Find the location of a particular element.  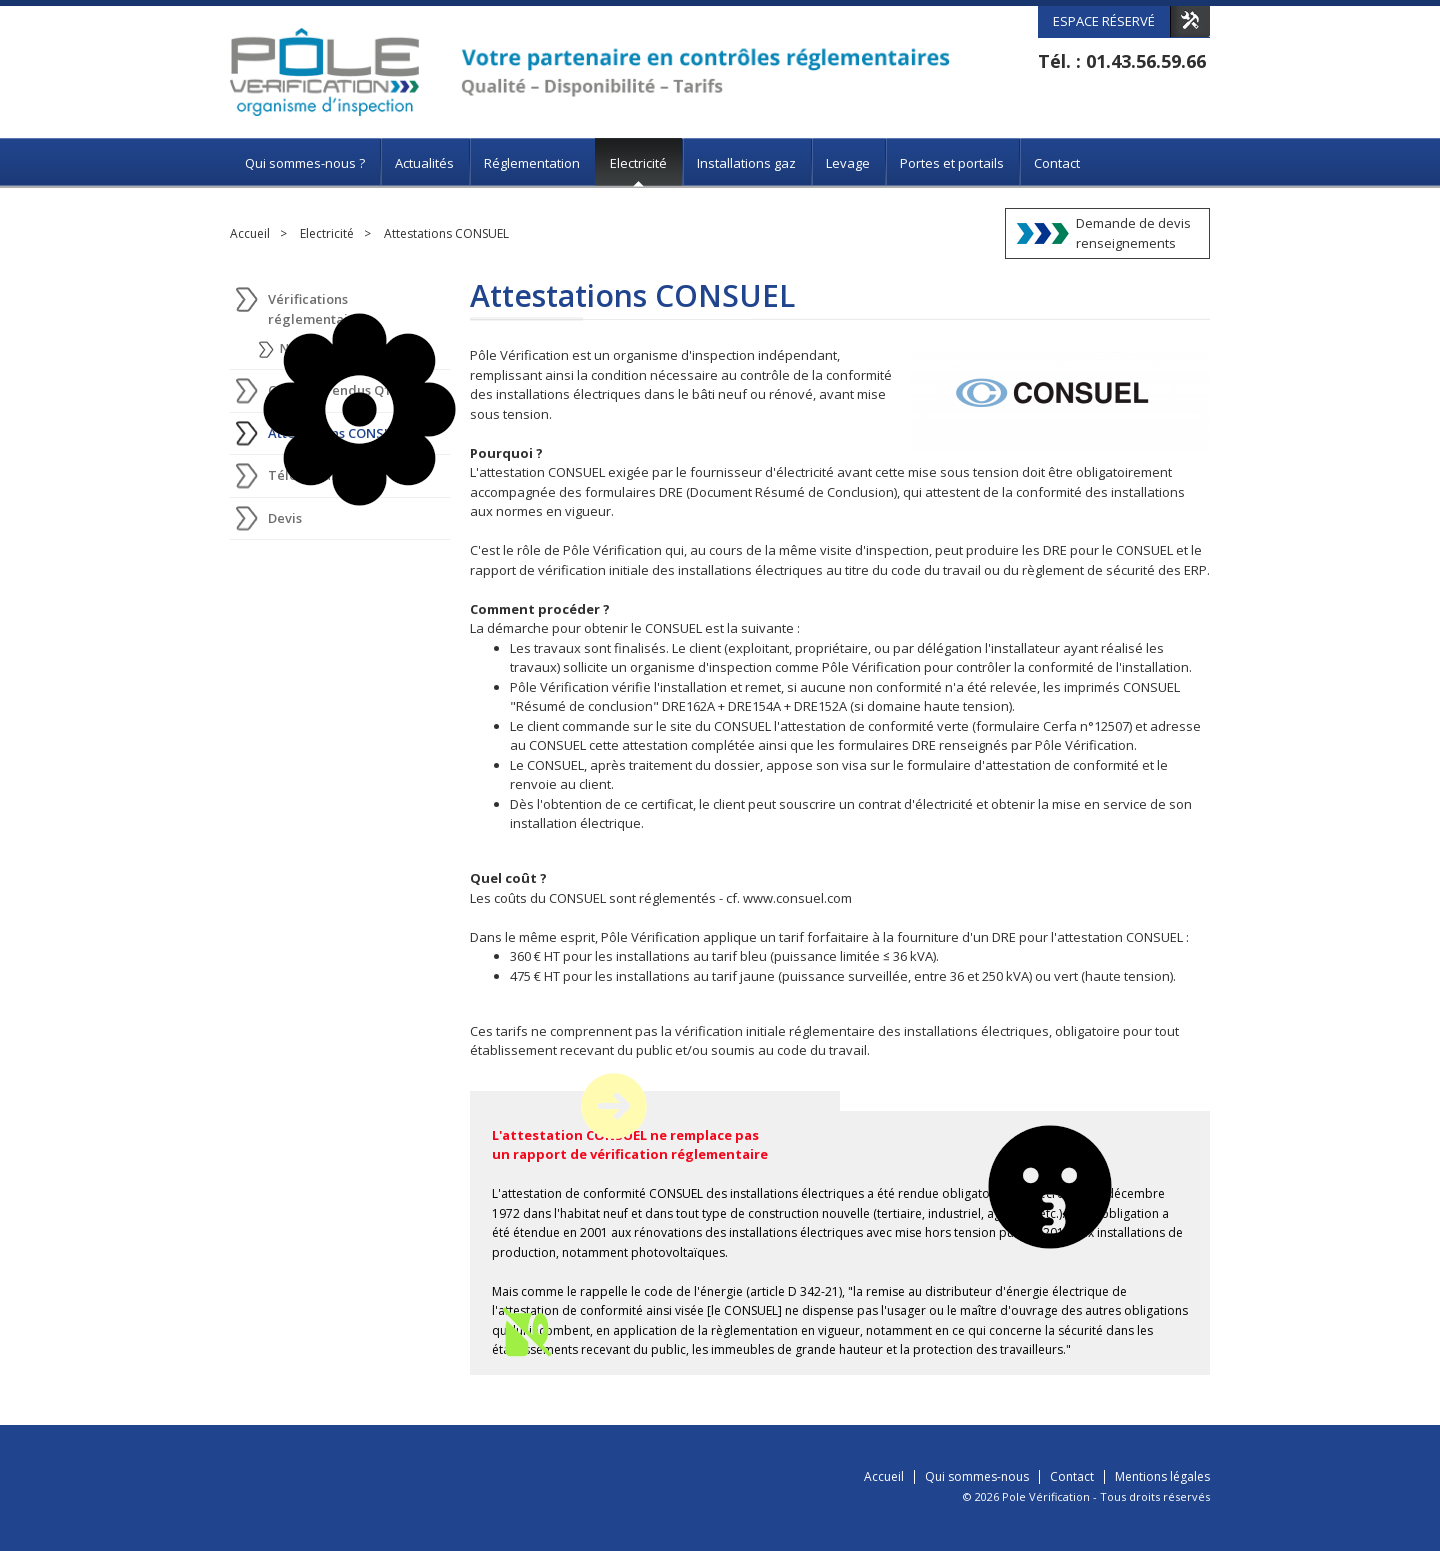

send a kiss or blowing kiss emoji reaction is located at coordinates (1050, 1187).